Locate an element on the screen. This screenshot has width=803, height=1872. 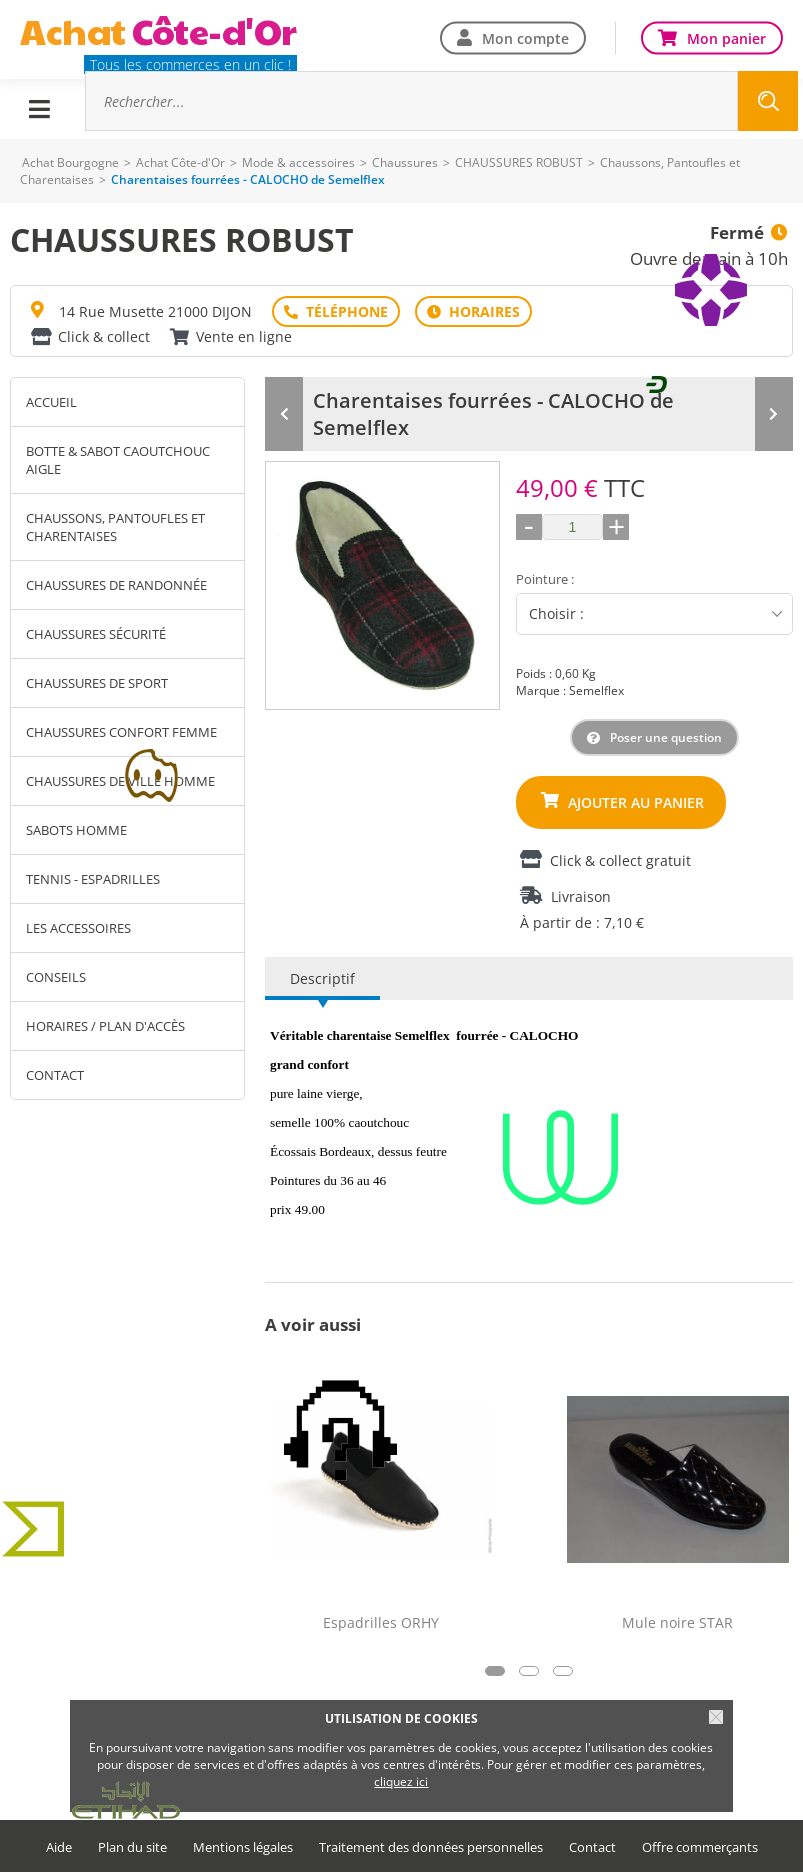
open the Etihad Airways app is located at coordinates (126, 1800).